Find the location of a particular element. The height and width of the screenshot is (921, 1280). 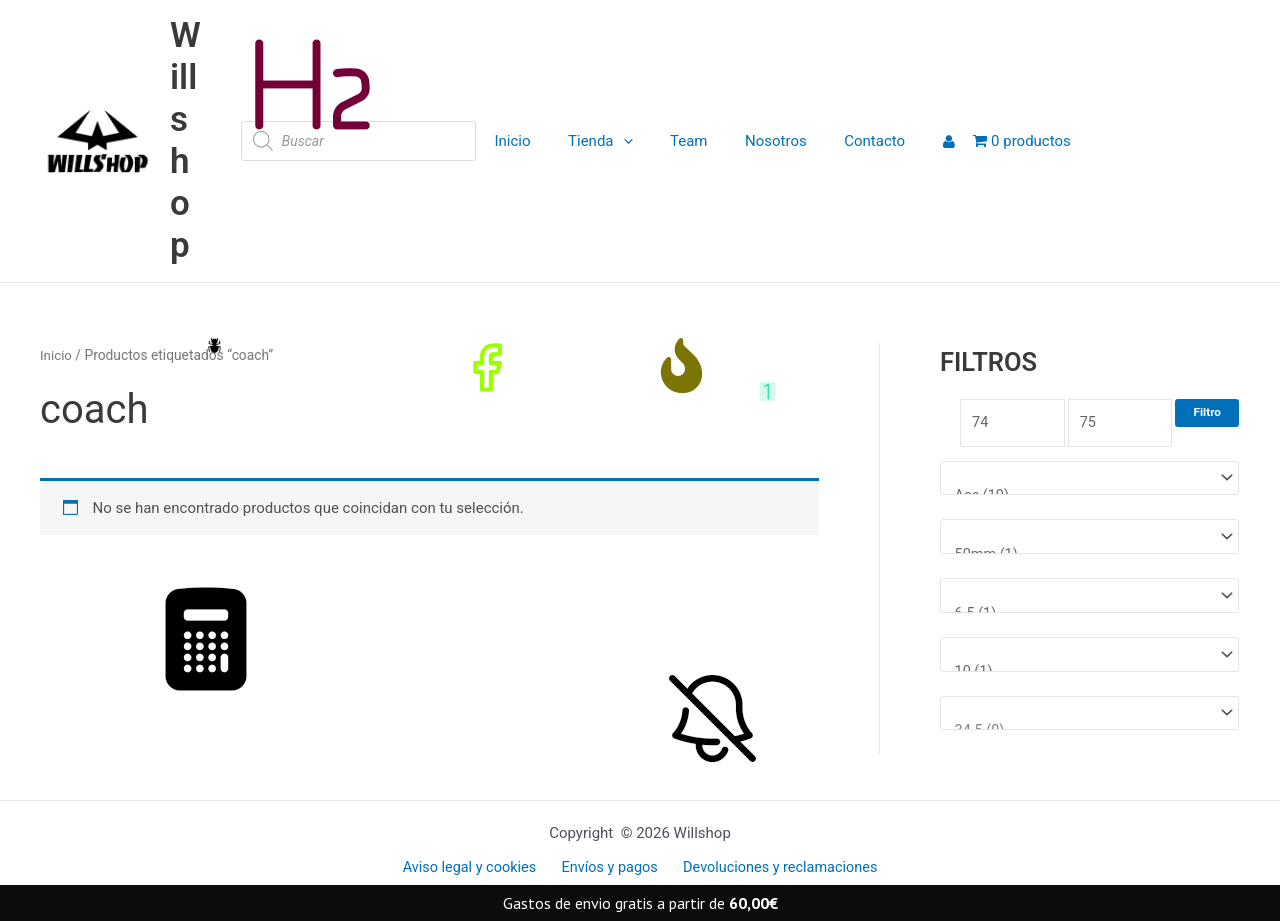

indicates first place or top ranking is located at coordinates (767, 391).